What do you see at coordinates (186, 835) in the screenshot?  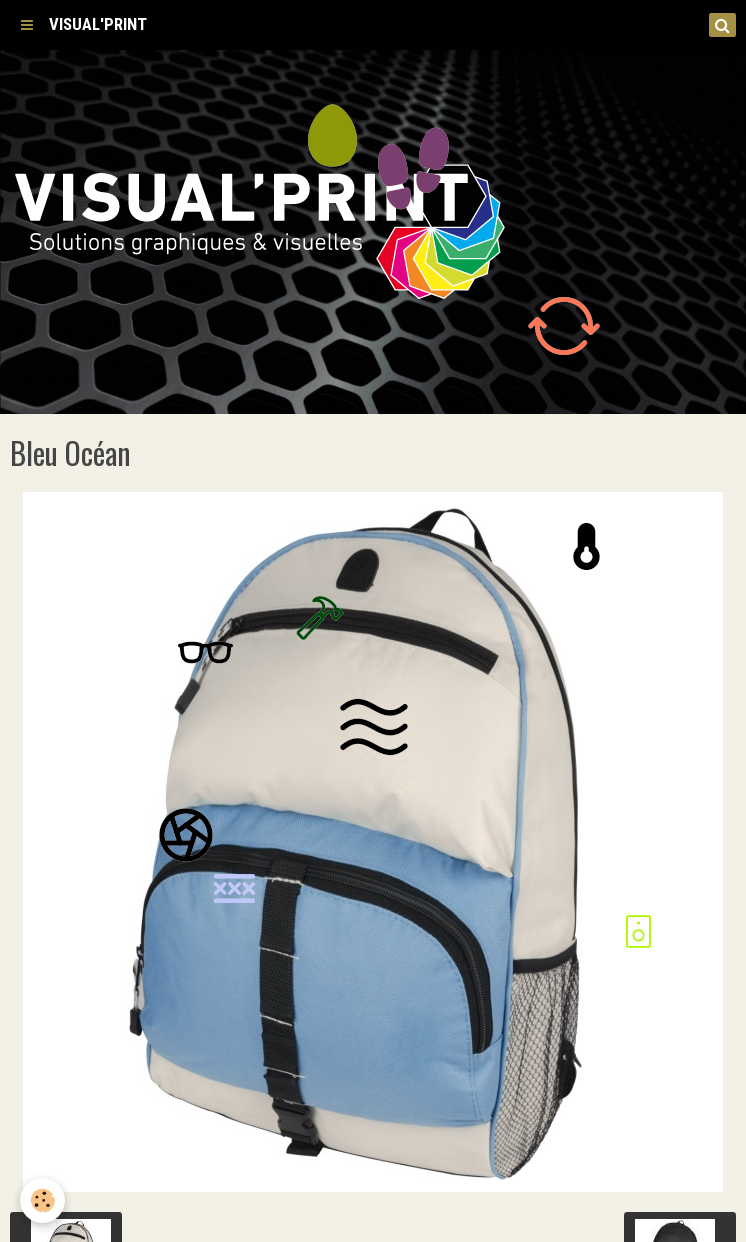 I see `adjust camera aperture settings` at bounding box center [186, 835].